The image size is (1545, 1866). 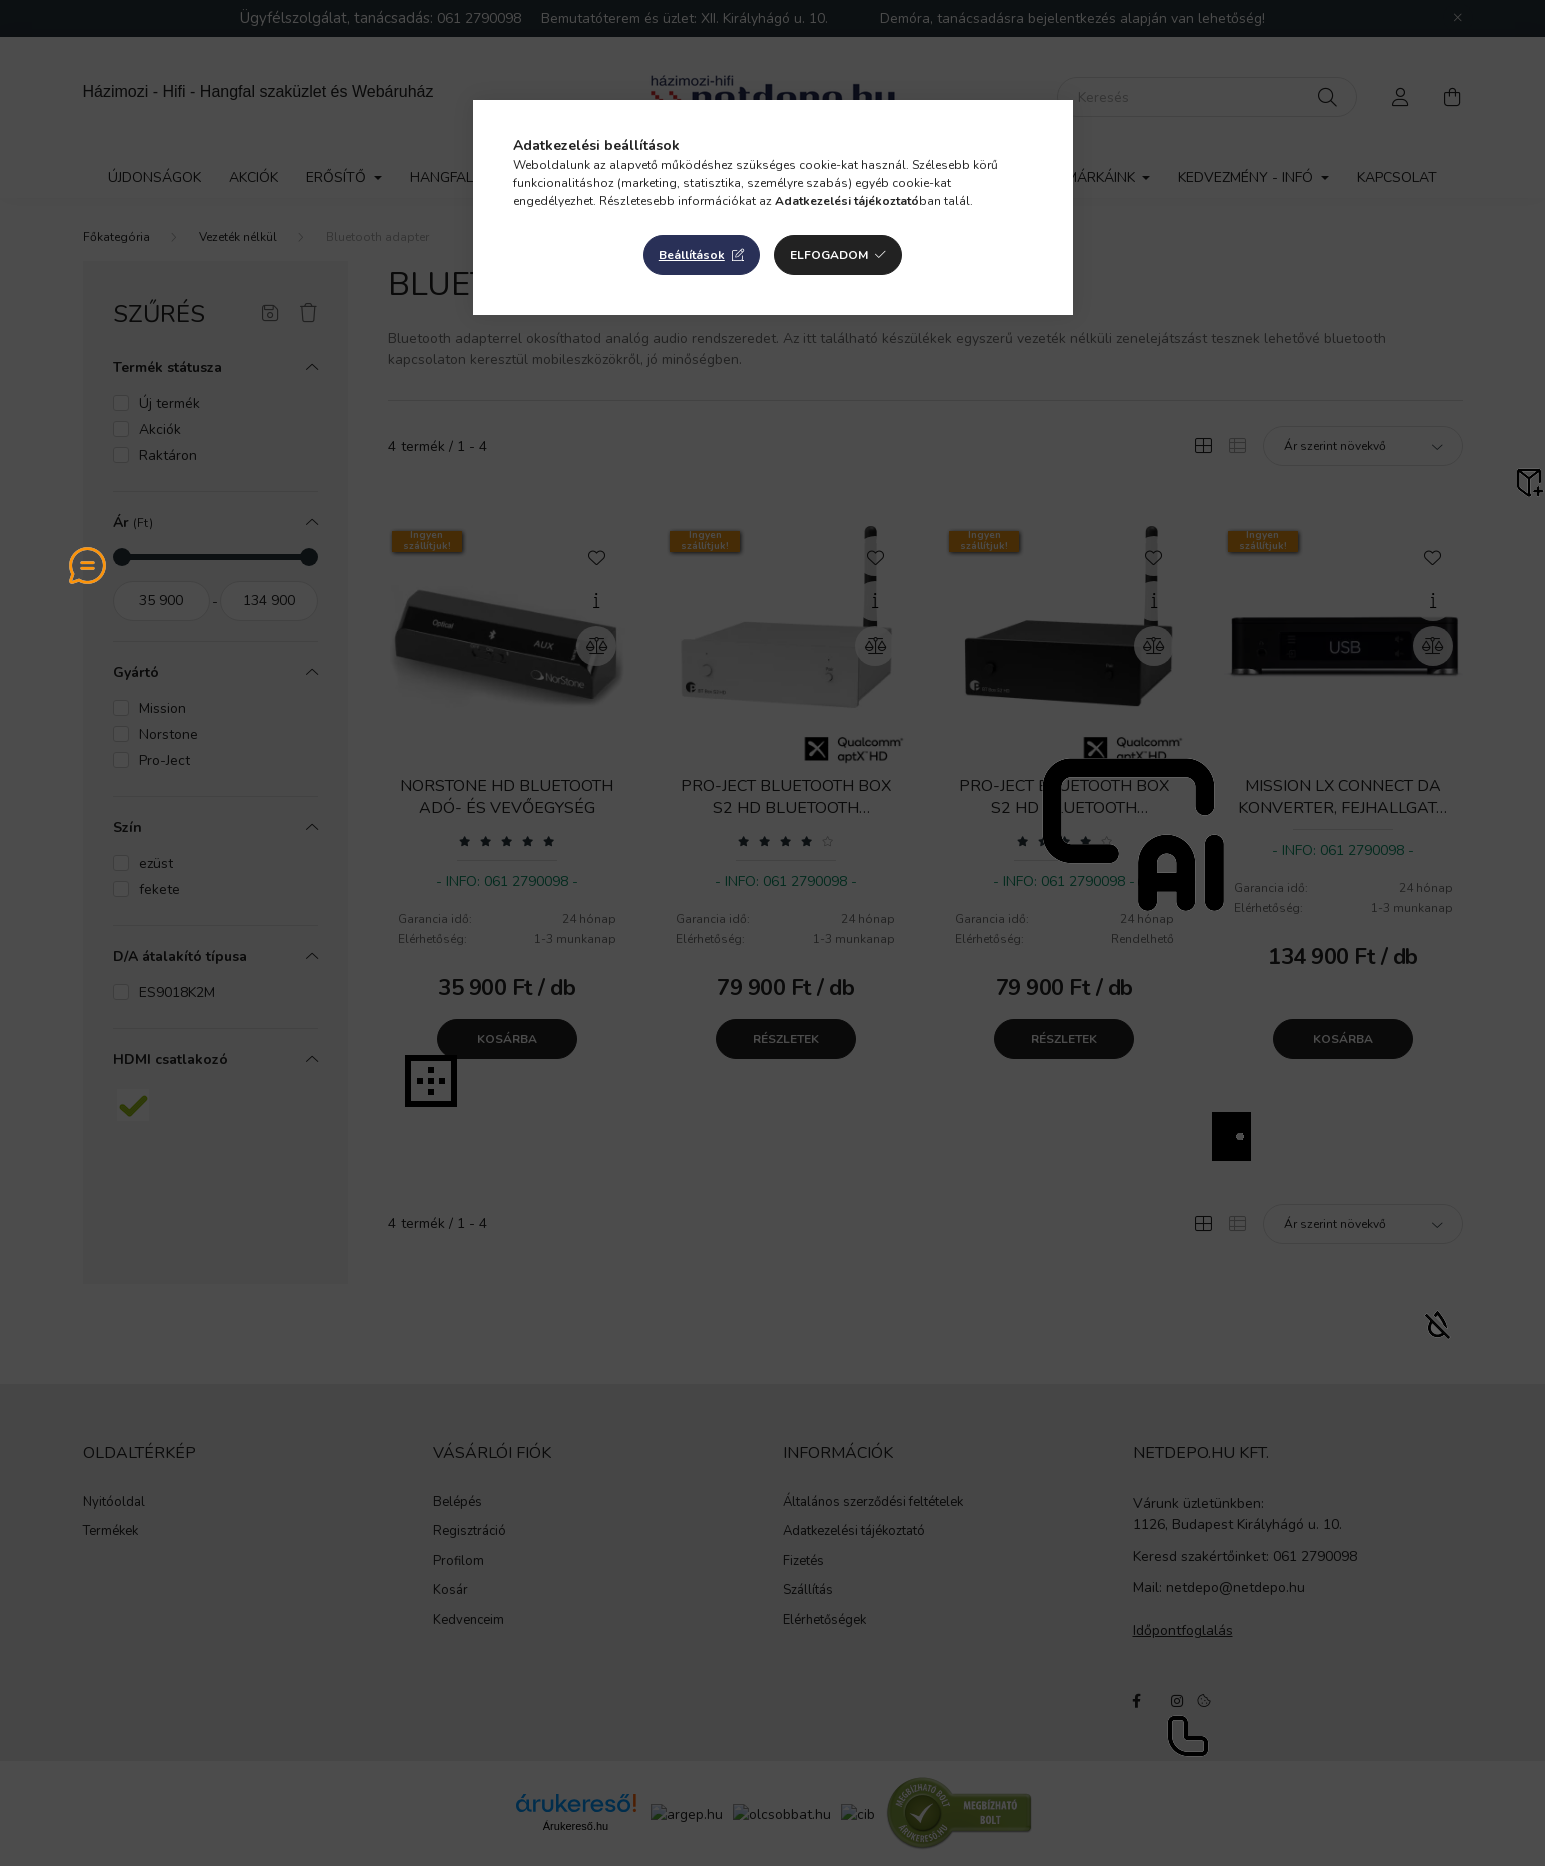 What do you see at coordinates (1231, 1136) in the screenshot?
I see `view door sensor status` at bounding box center [1231, 1136].